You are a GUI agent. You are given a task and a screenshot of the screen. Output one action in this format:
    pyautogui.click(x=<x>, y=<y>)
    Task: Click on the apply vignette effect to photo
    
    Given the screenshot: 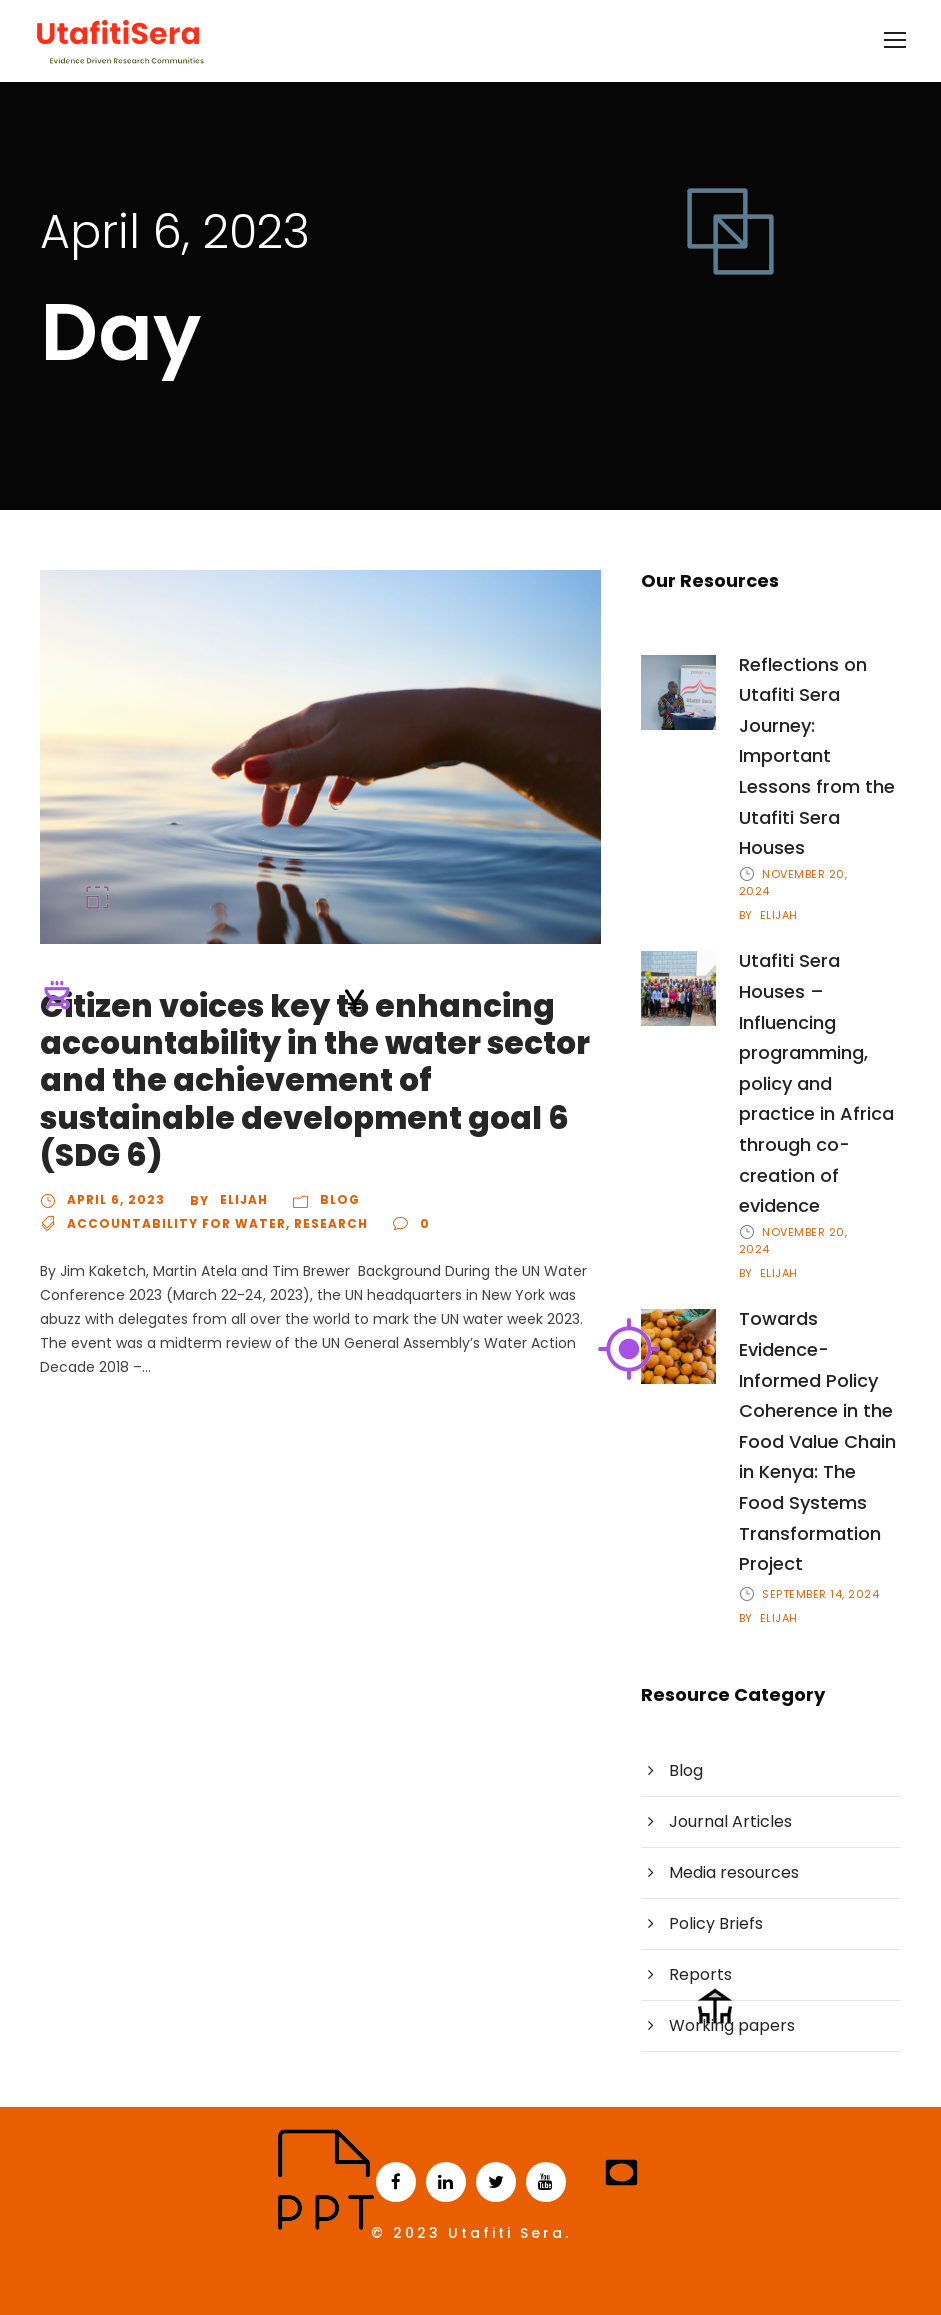 What is the action you would take?
    pyautogui.click(x=621, y=2172)
    